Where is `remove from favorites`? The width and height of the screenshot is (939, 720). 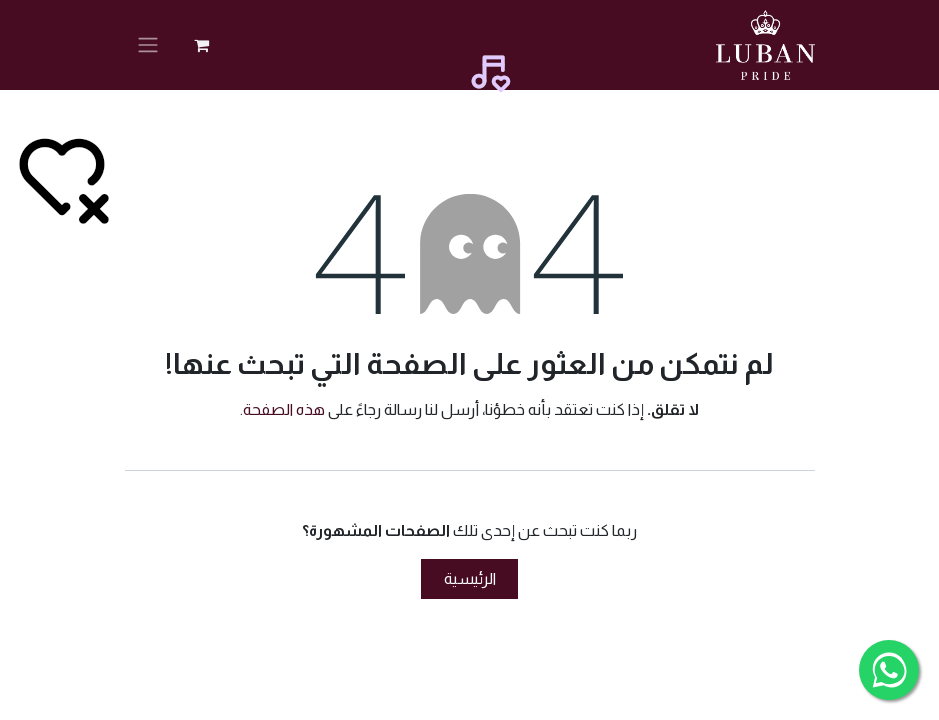 remove from favorites is located at coordinates (62, 177).